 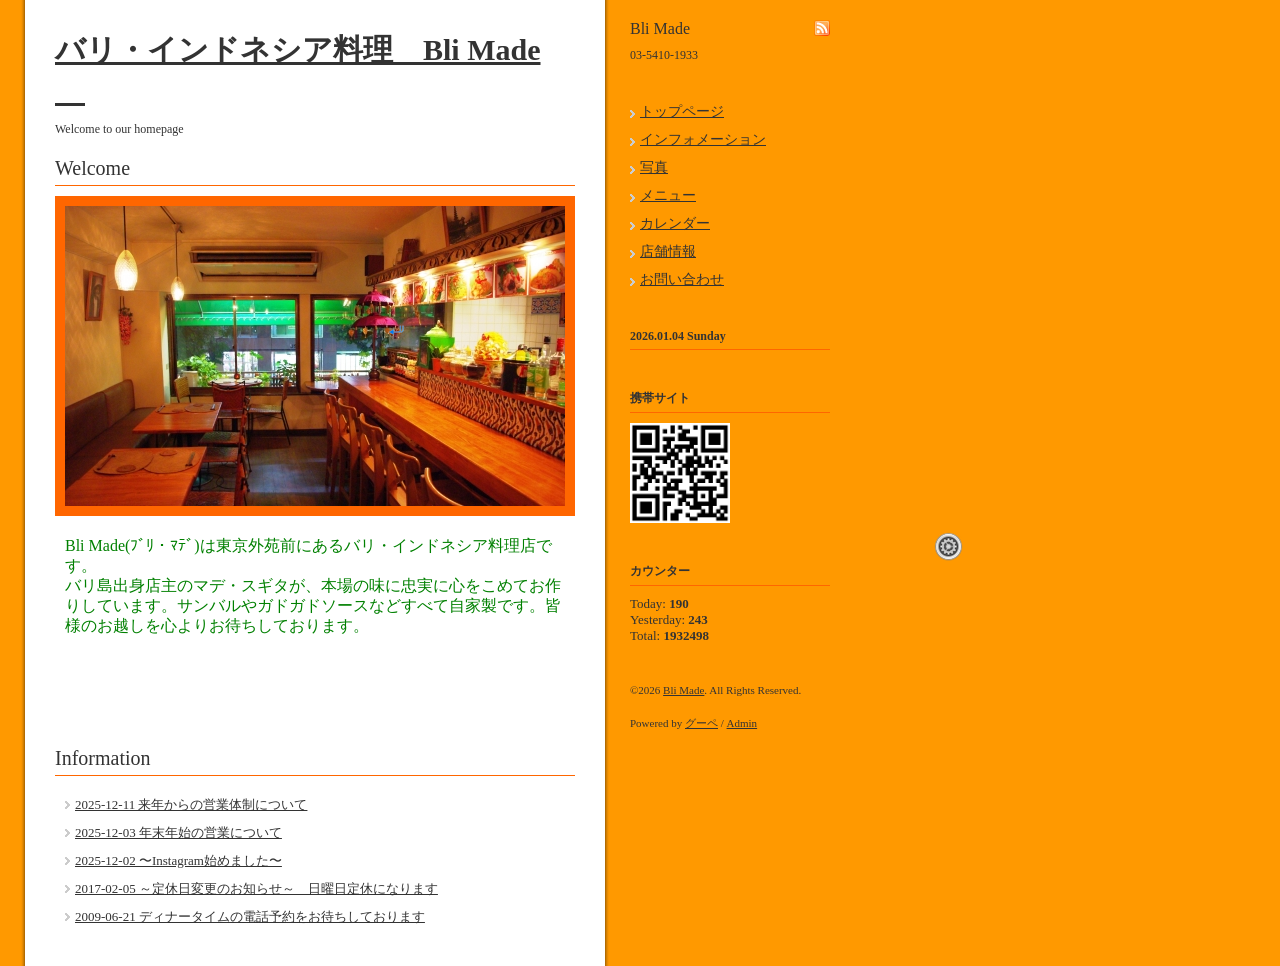 I want to click on view or edit document properties, so click(x=948, y=546).